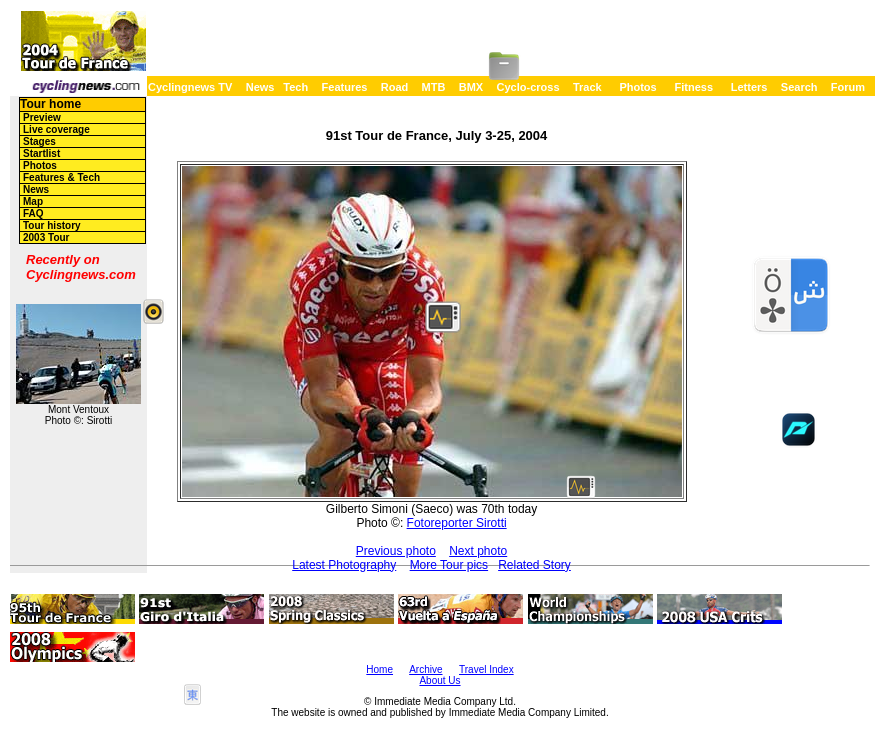  I want to click on open Rhythmbox music player, so click(153, 311).